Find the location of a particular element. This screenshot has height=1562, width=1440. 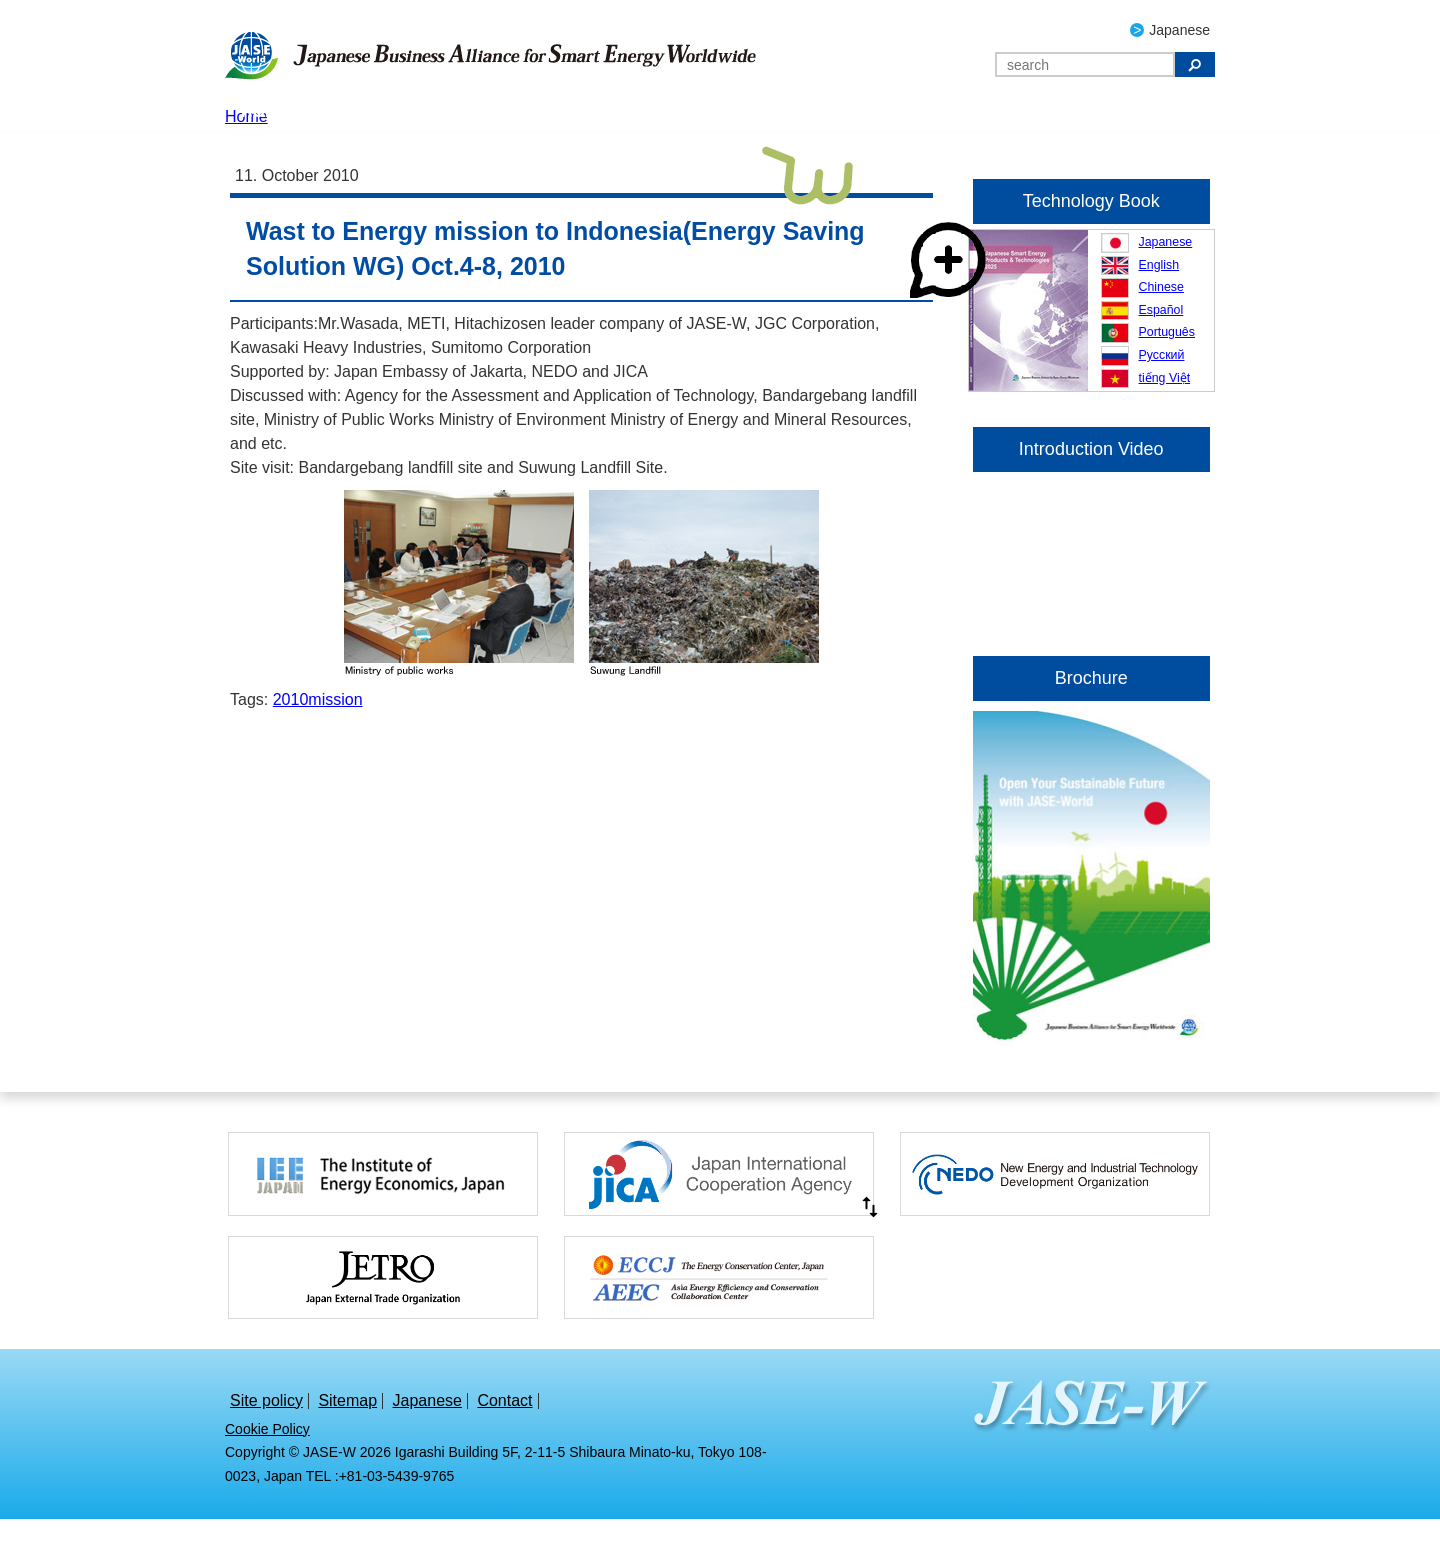

add a comment or review to a location is located at coordinates (948, 259).